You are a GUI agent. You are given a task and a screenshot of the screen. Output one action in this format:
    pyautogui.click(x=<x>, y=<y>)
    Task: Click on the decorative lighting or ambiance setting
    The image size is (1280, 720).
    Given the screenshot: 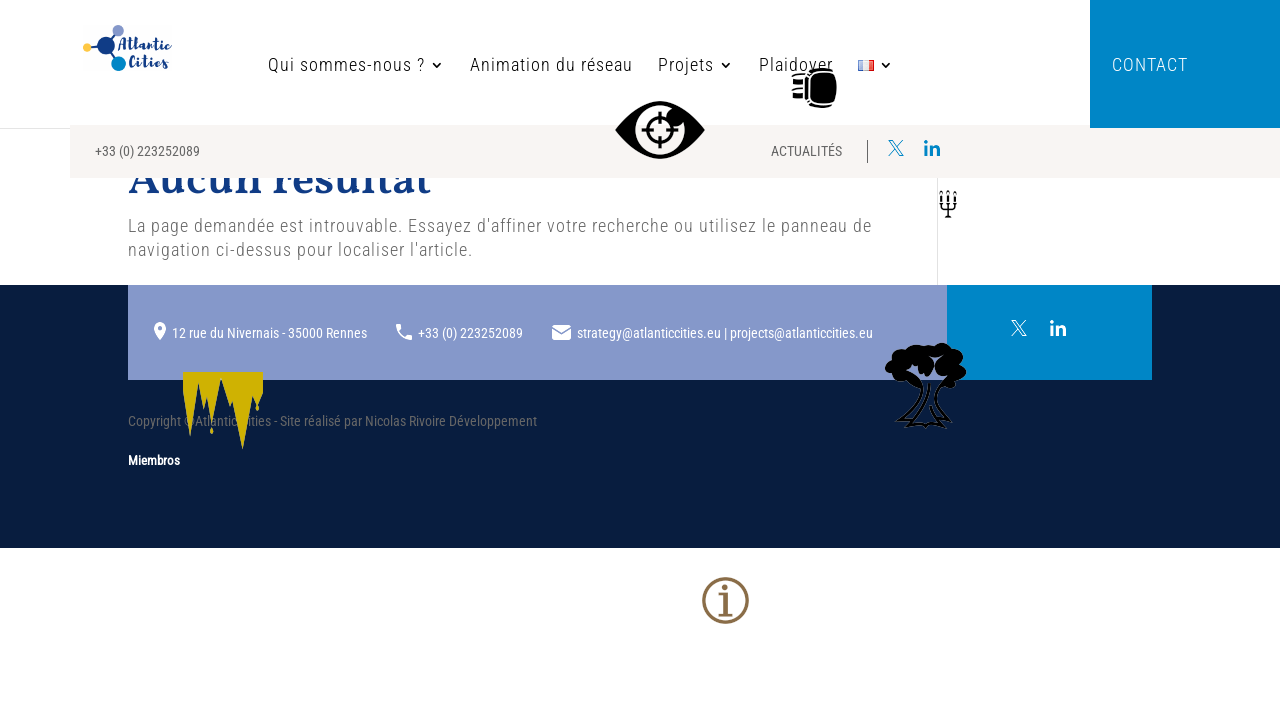 What is the action you would take?
    pyautogui.click(x=948, y=204)
    